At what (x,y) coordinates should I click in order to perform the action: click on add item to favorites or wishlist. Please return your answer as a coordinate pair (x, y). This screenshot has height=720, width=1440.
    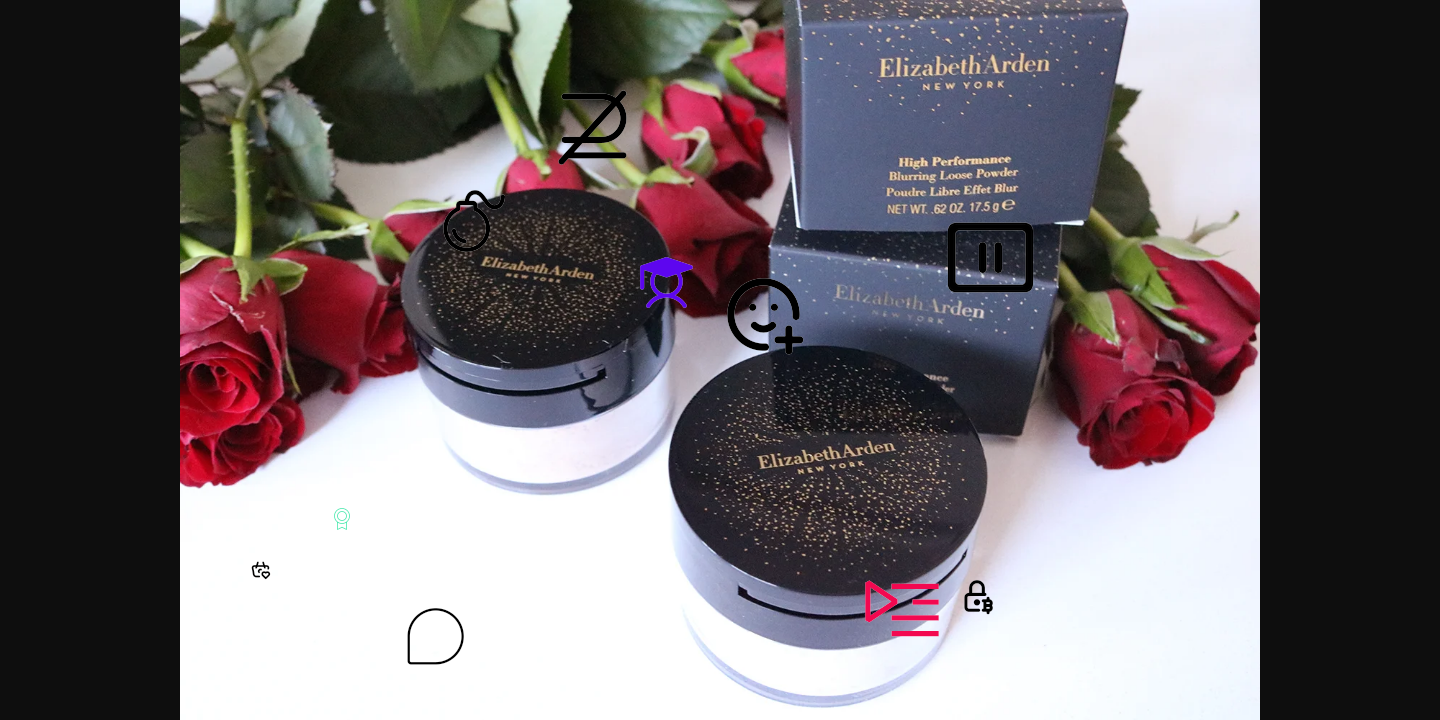
    Looking at the image, I should click on (260, 569).